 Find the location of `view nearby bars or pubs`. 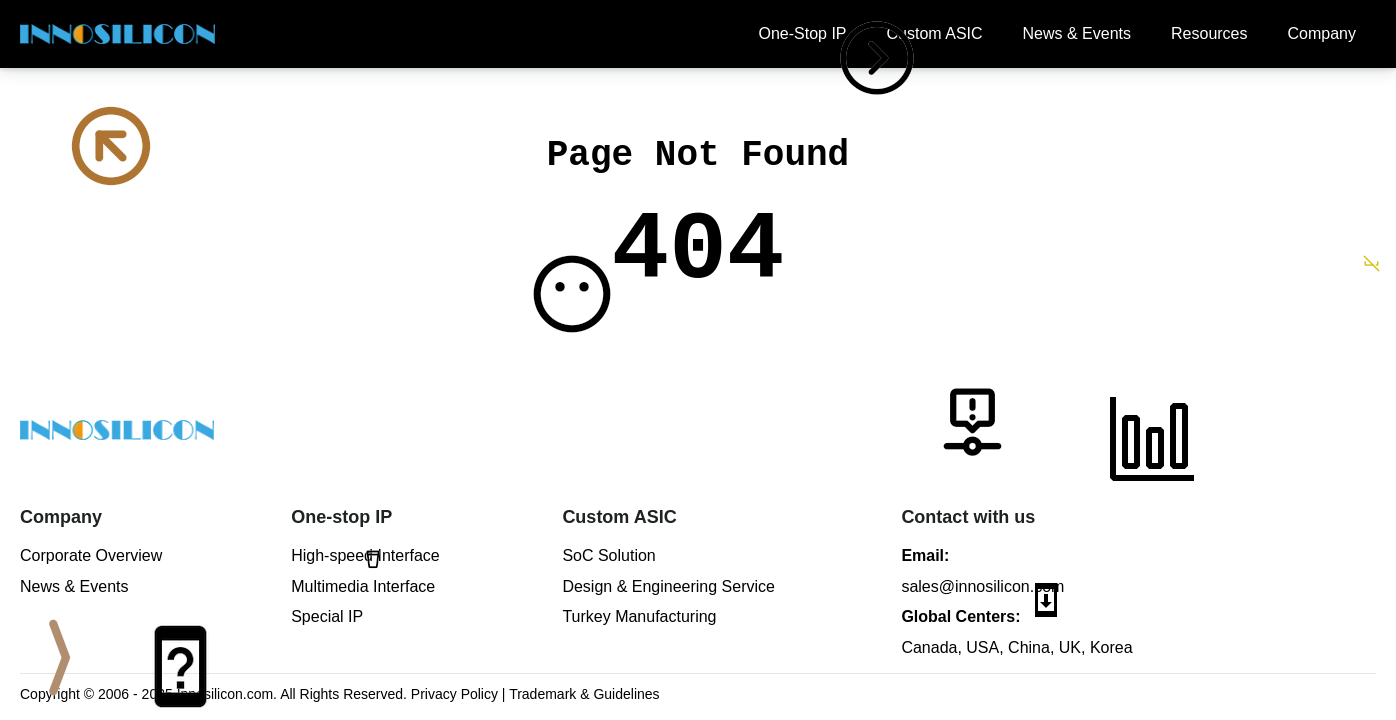

view nearby bars or pubs is located at coordinates (373, 559).